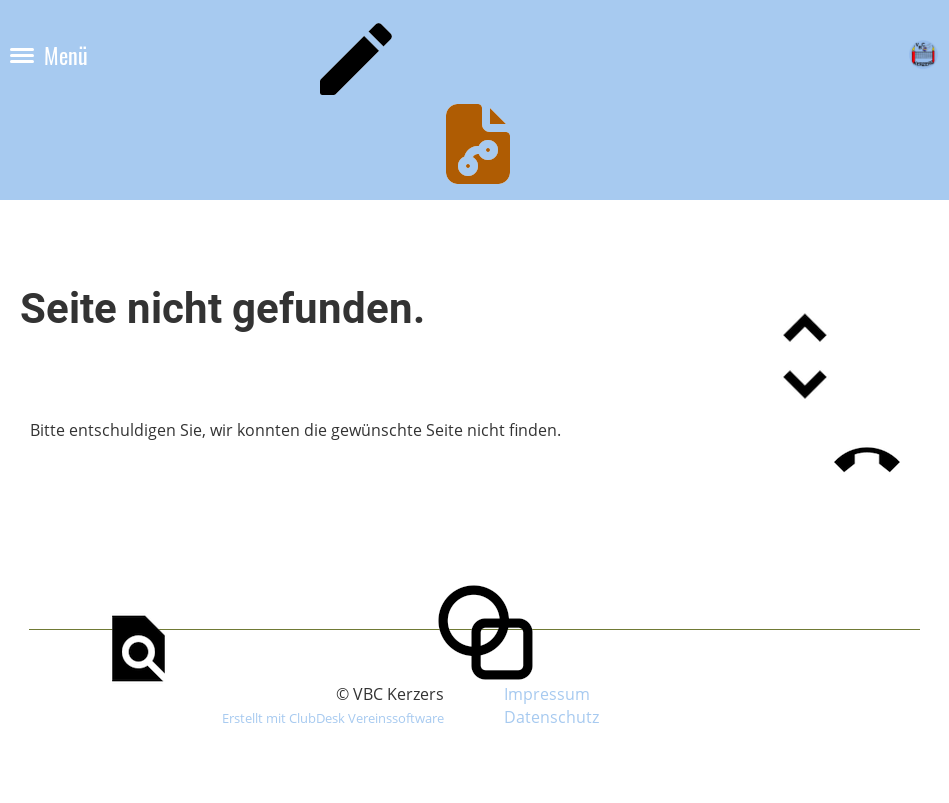  What do you see at coordinates (138, 648) in the screenshot?
I see `search within the current document` at bounding box center [138, 648].